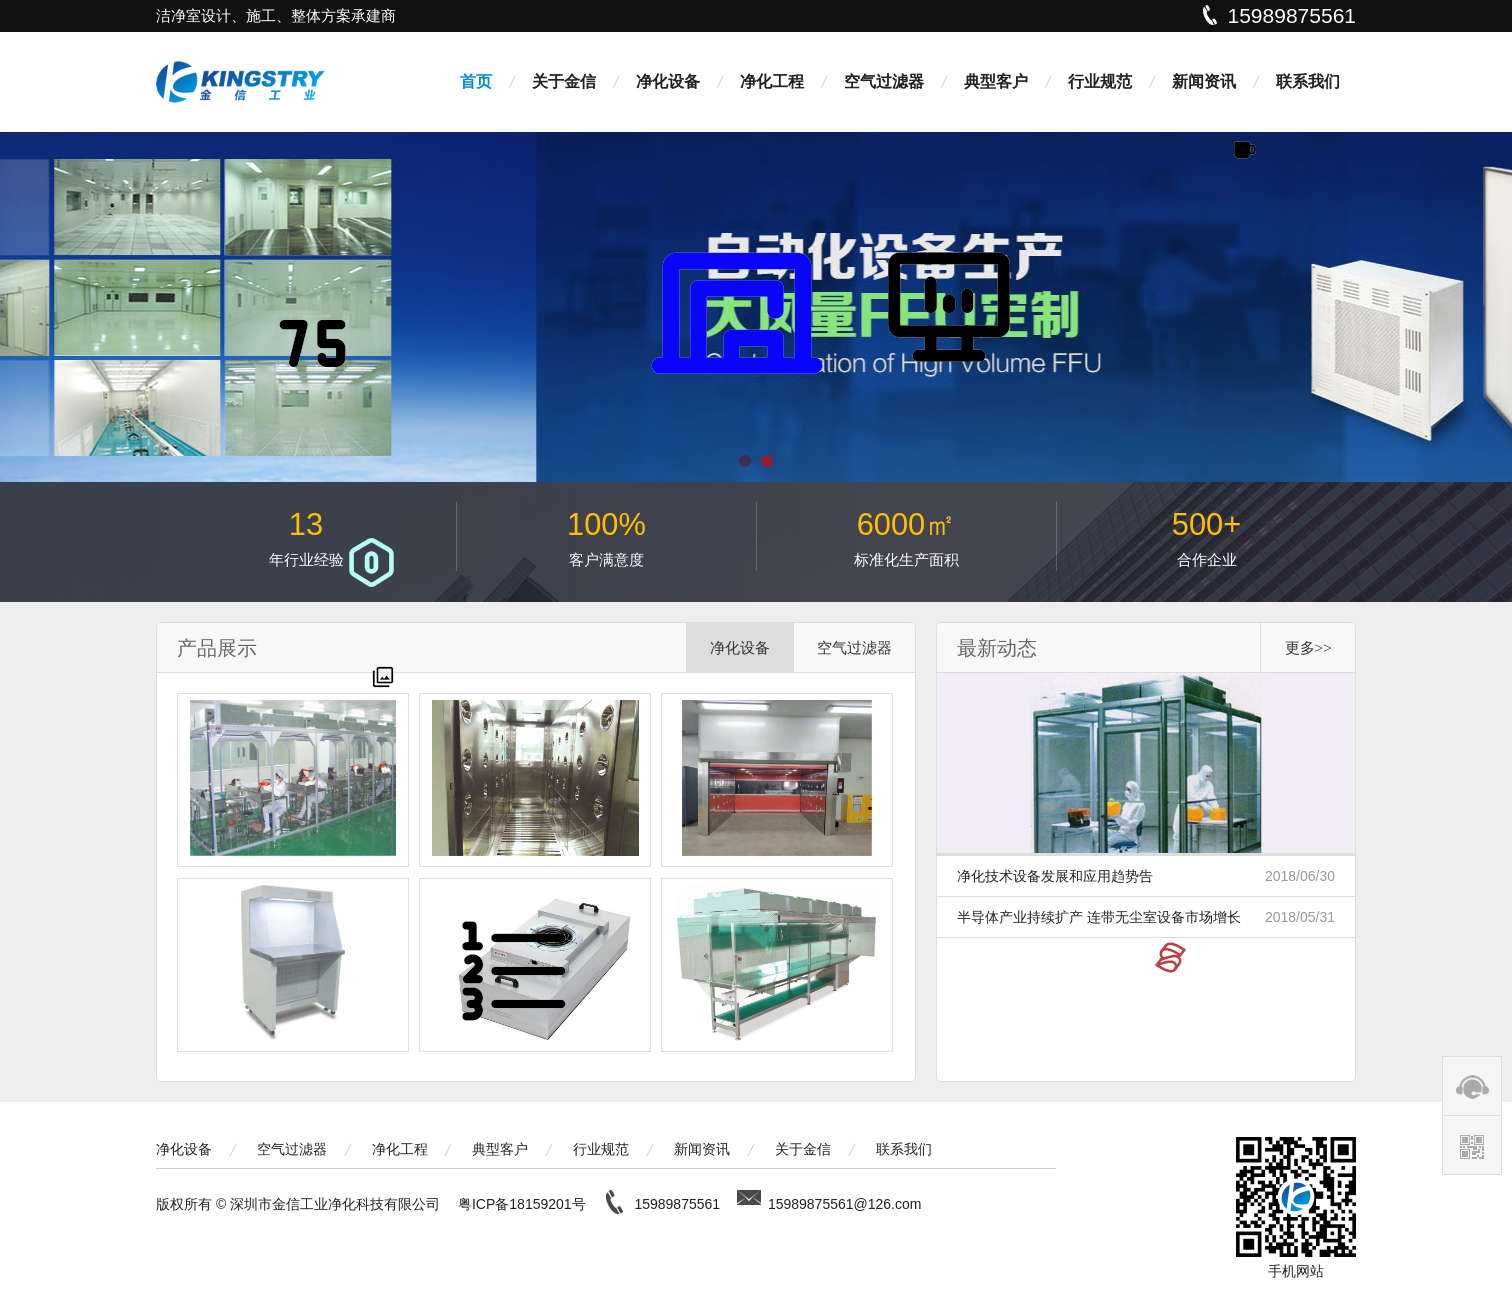 This screenshot has width=1512, height=1306. I want to click on indicates zero items or empty count, so click(371, 562).